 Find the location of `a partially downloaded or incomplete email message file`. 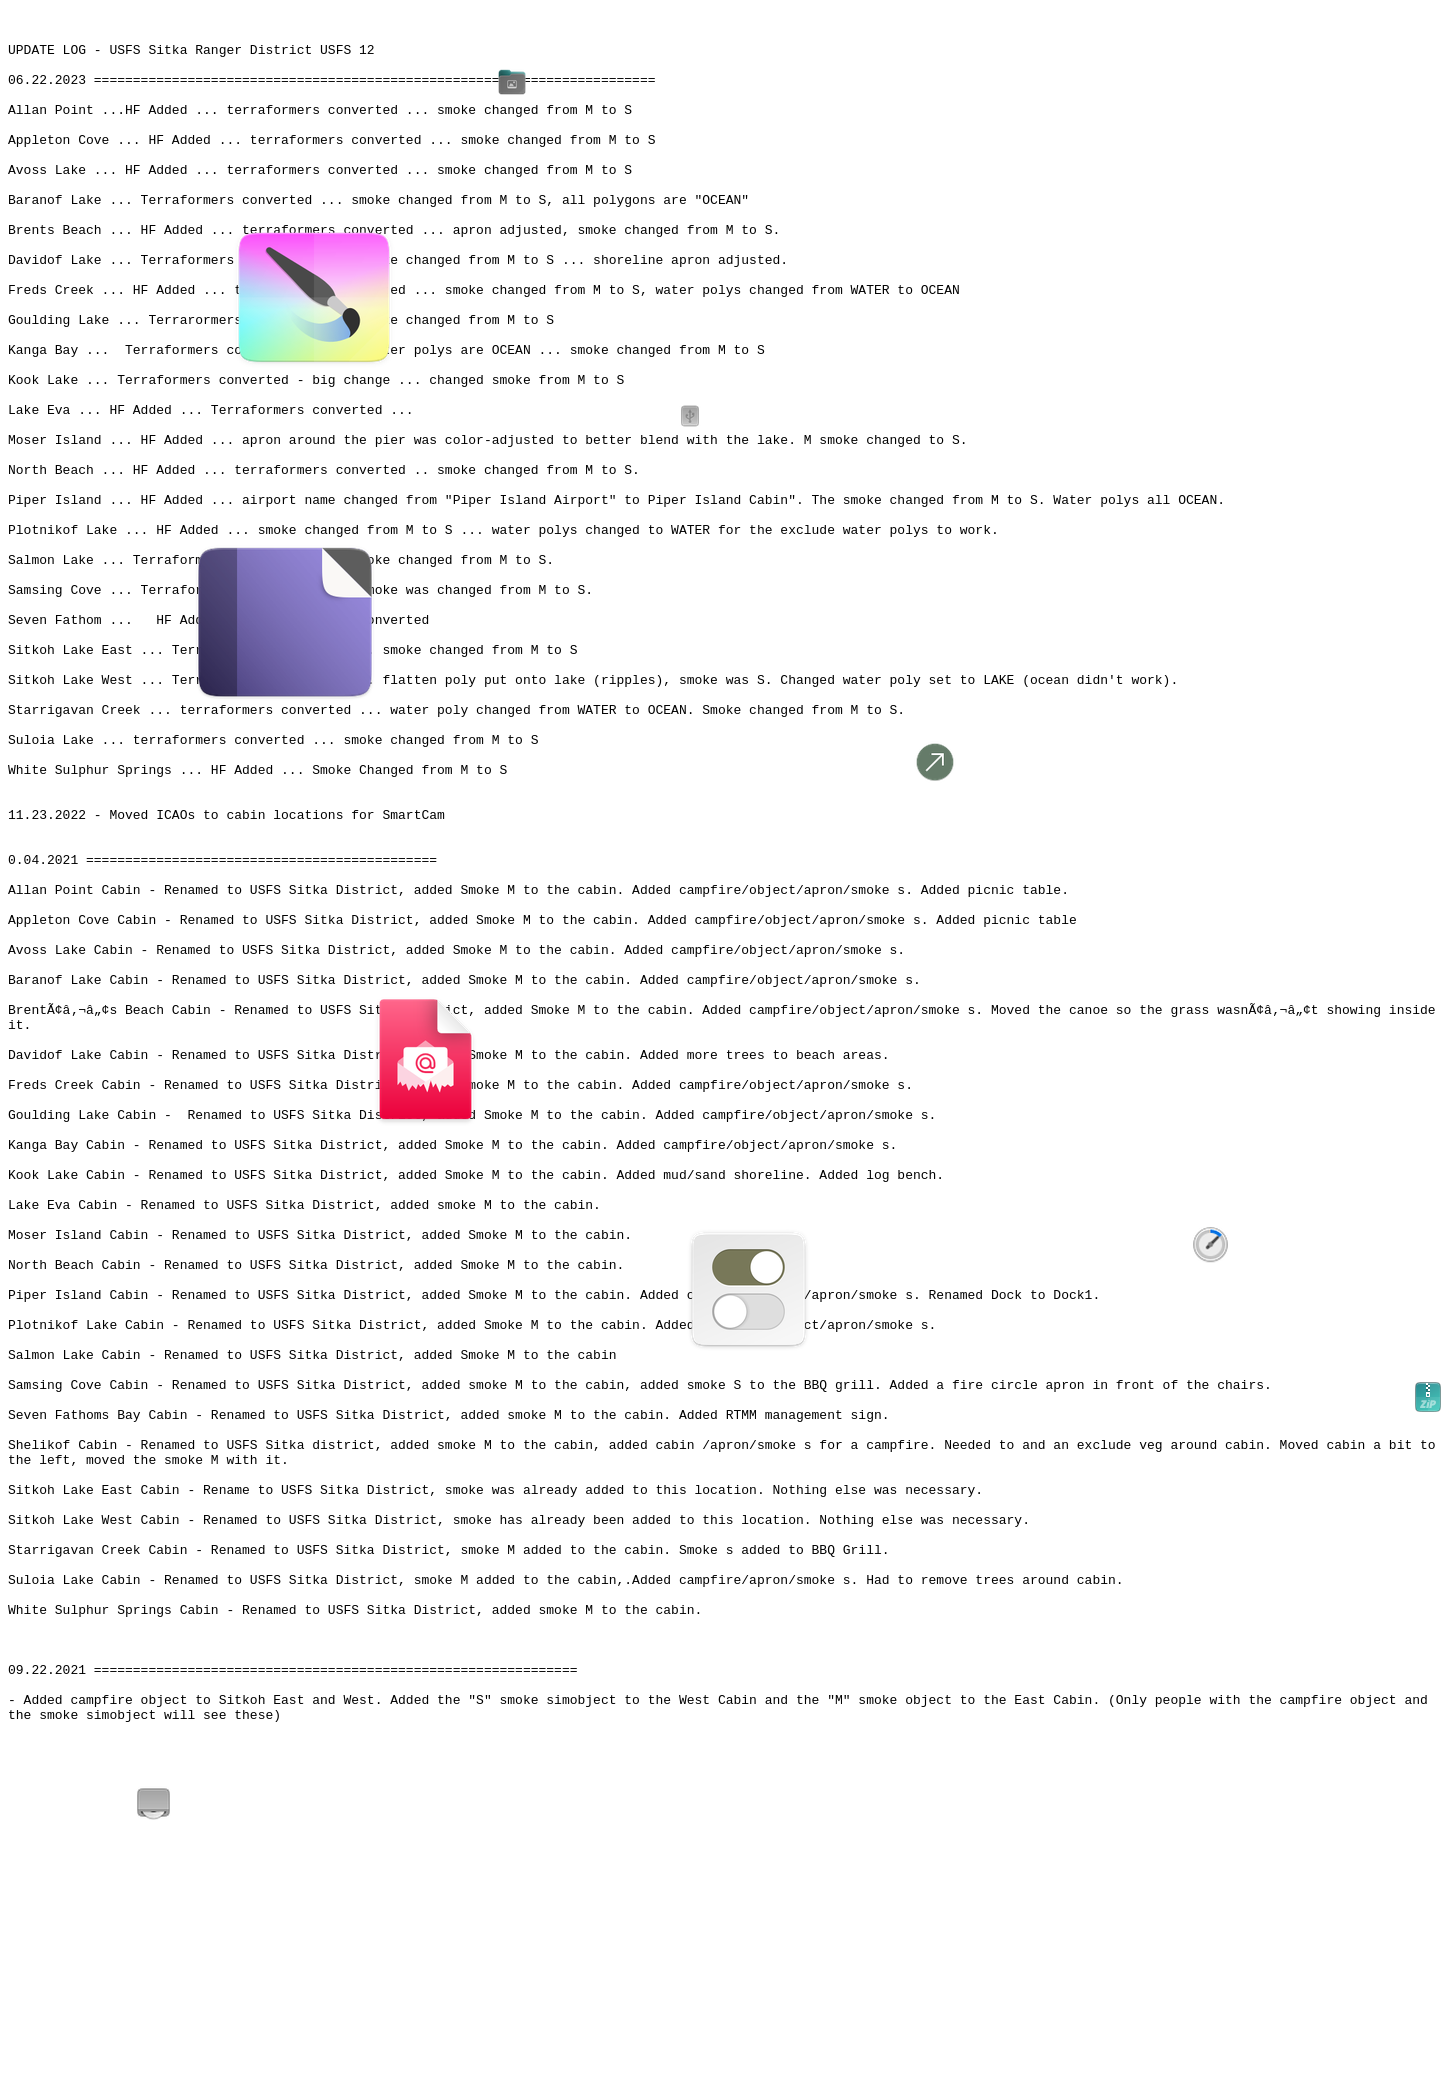

a partially downloaded or incomplete email message file is located at coordinates (425, 1061).